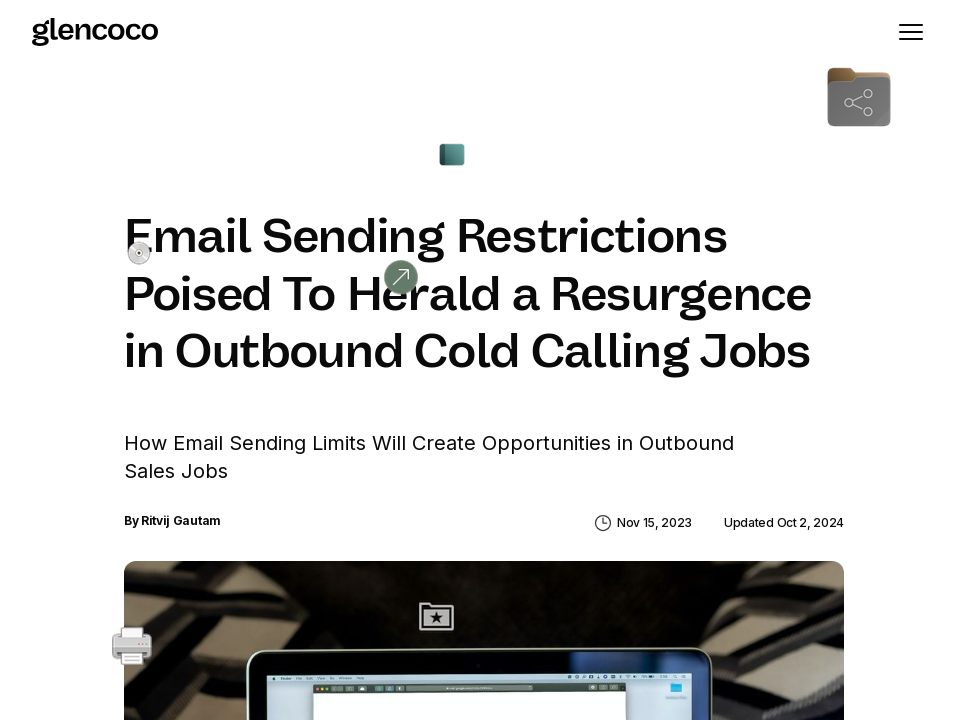  Describe the element at coordinates (132, 646) in the screenshot. I see `print the current document` at that location.